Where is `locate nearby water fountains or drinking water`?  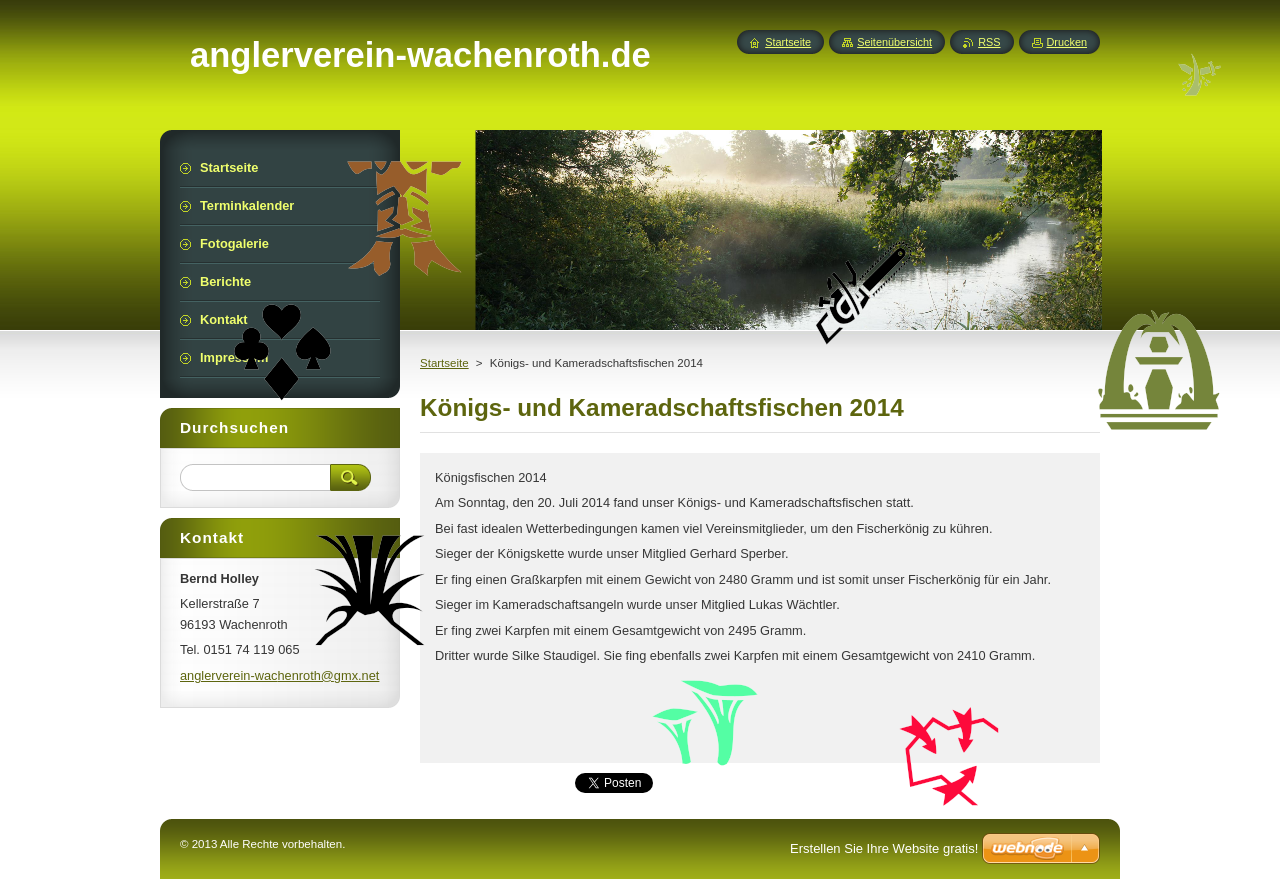 locate nearby water fountains or drinking water is located at coordinates (1159, 371).